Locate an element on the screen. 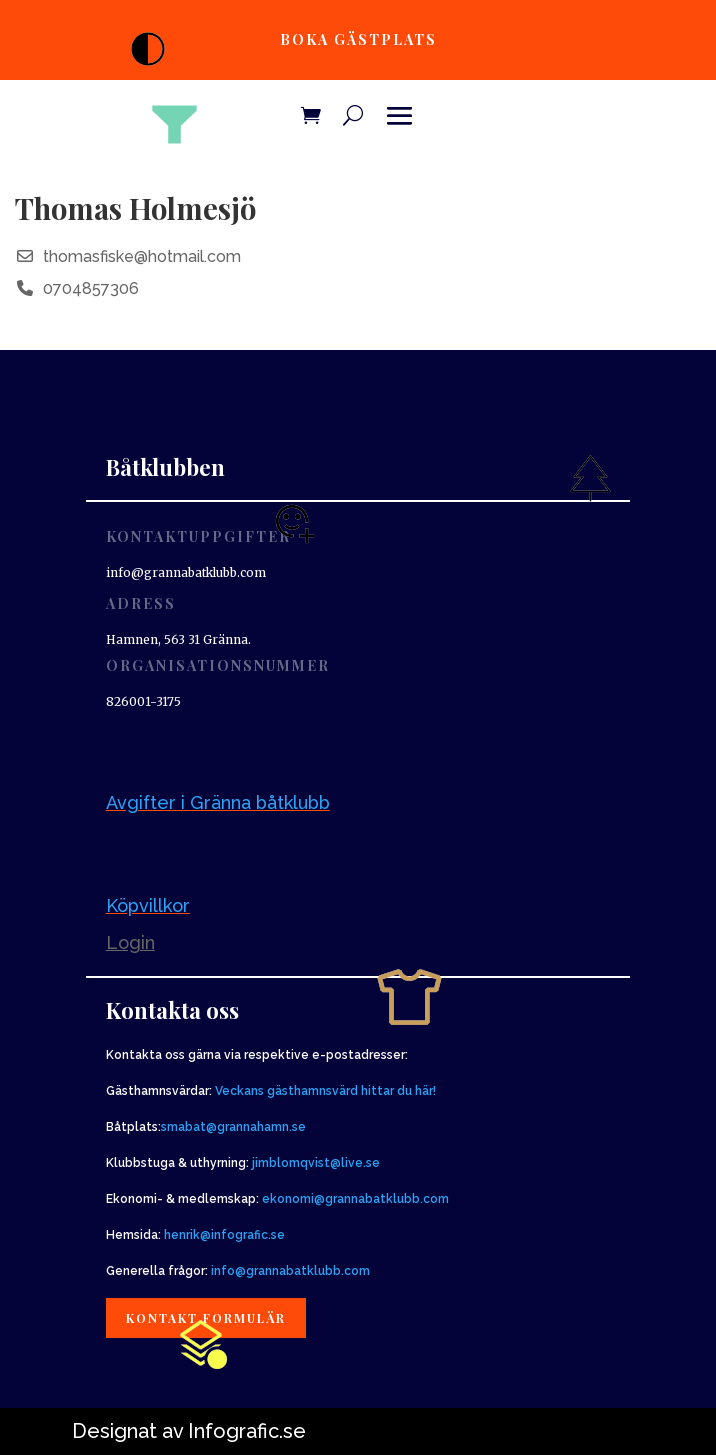 The height and width of the screenshot is (1455, 716). select team or player jersey is located at coordinates (409, 996).